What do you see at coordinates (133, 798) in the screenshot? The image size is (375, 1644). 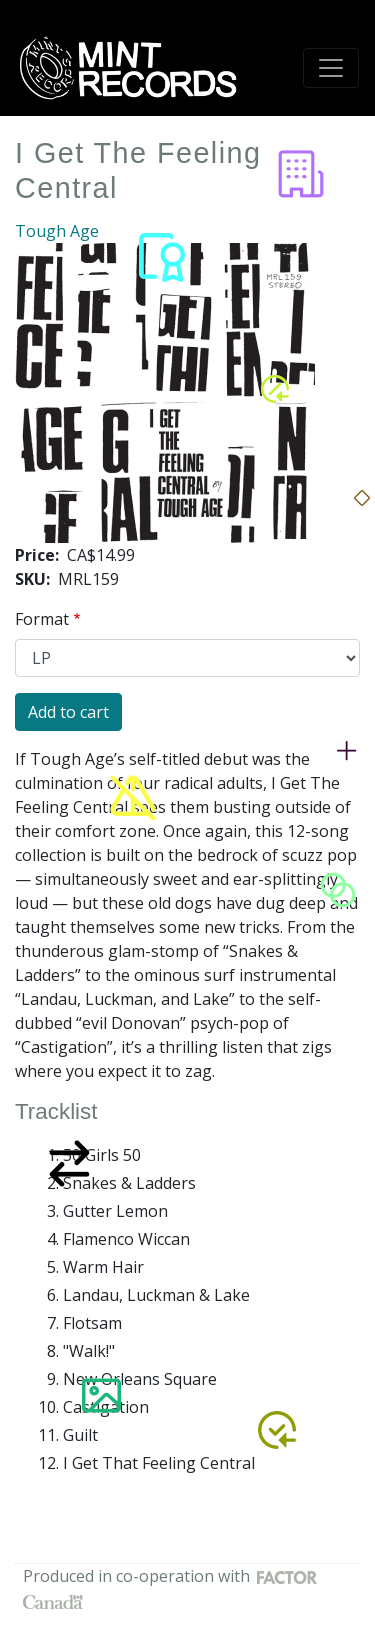 I see `hide details or additional information` at bounding box center [133, 798].